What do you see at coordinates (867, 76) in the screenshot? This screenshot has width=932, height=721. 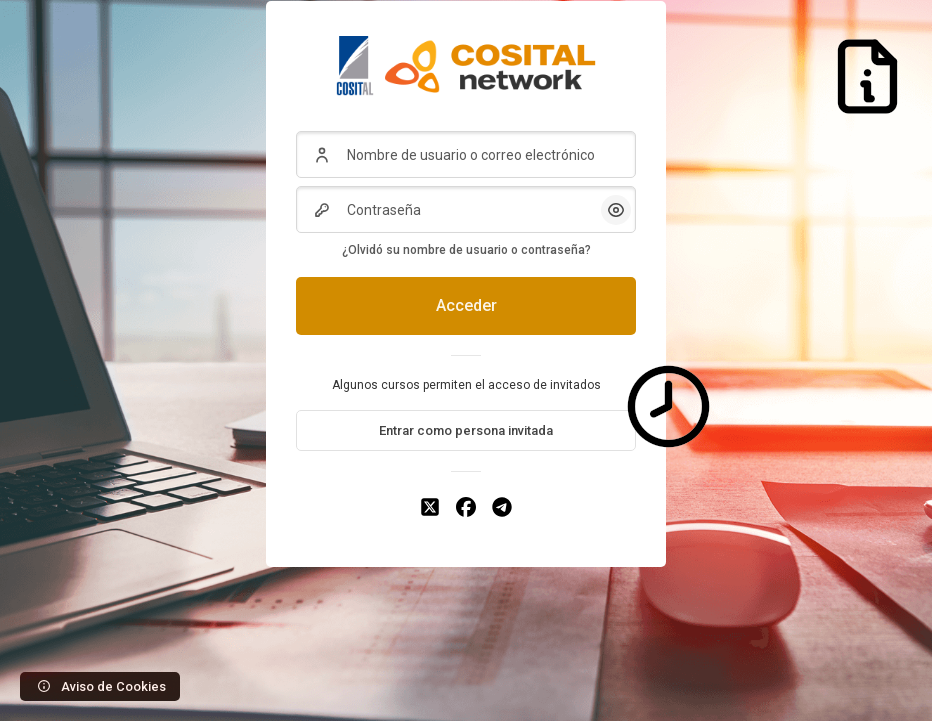 I see `view file details or properties` at bounding box center [867, 76].